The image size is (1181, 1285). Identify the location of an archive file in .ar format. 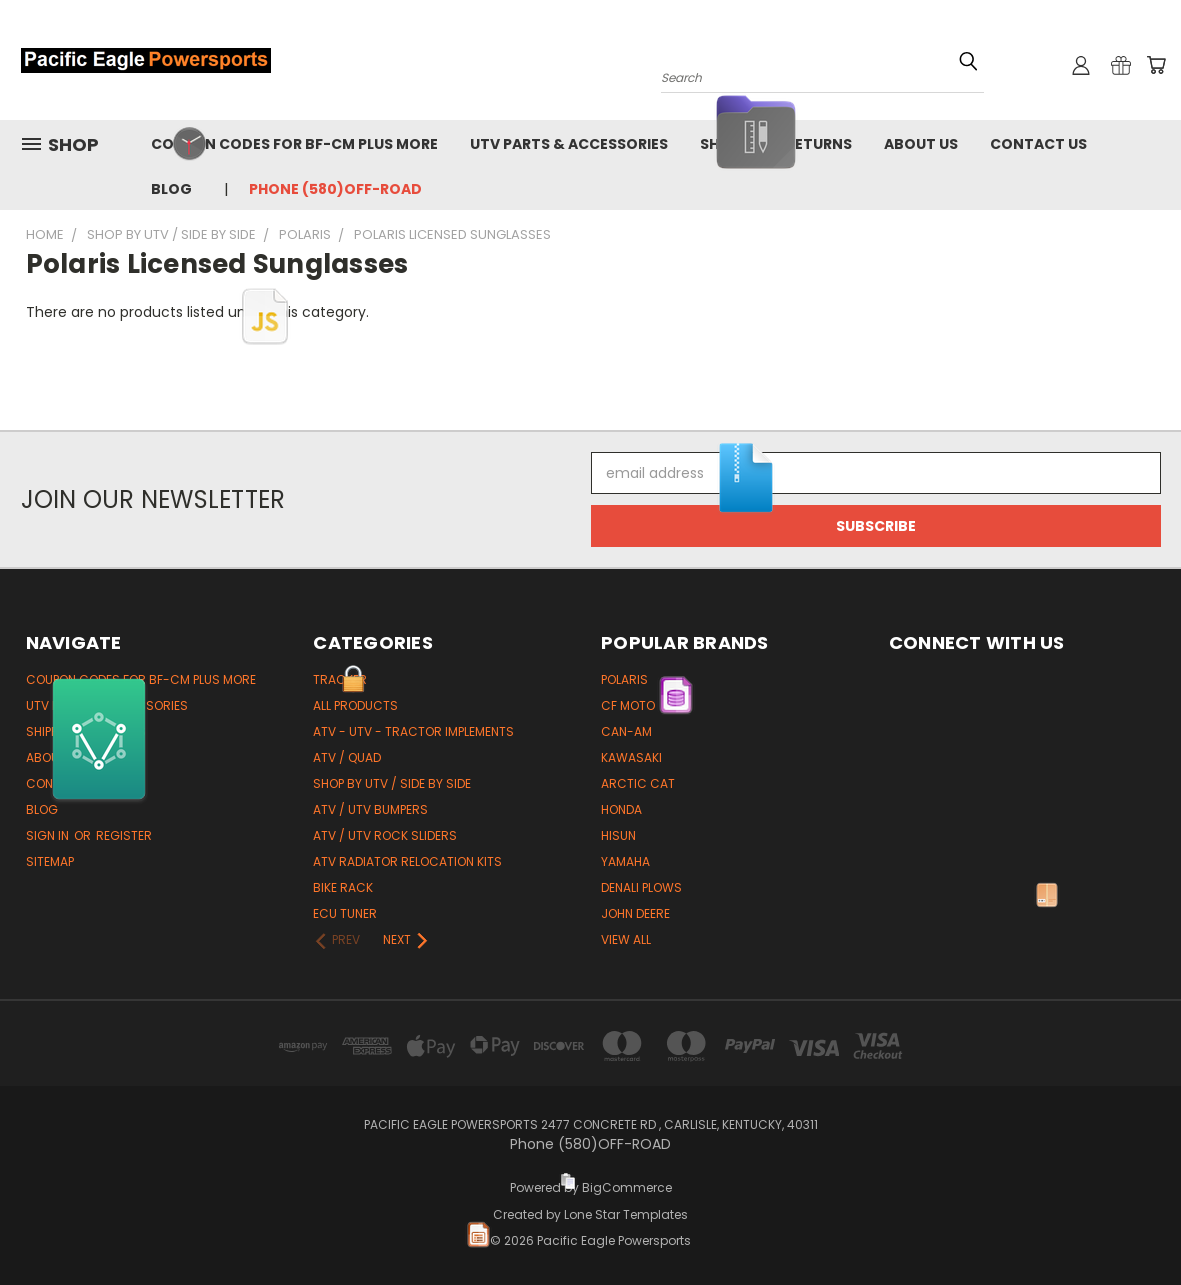
(746, 479).